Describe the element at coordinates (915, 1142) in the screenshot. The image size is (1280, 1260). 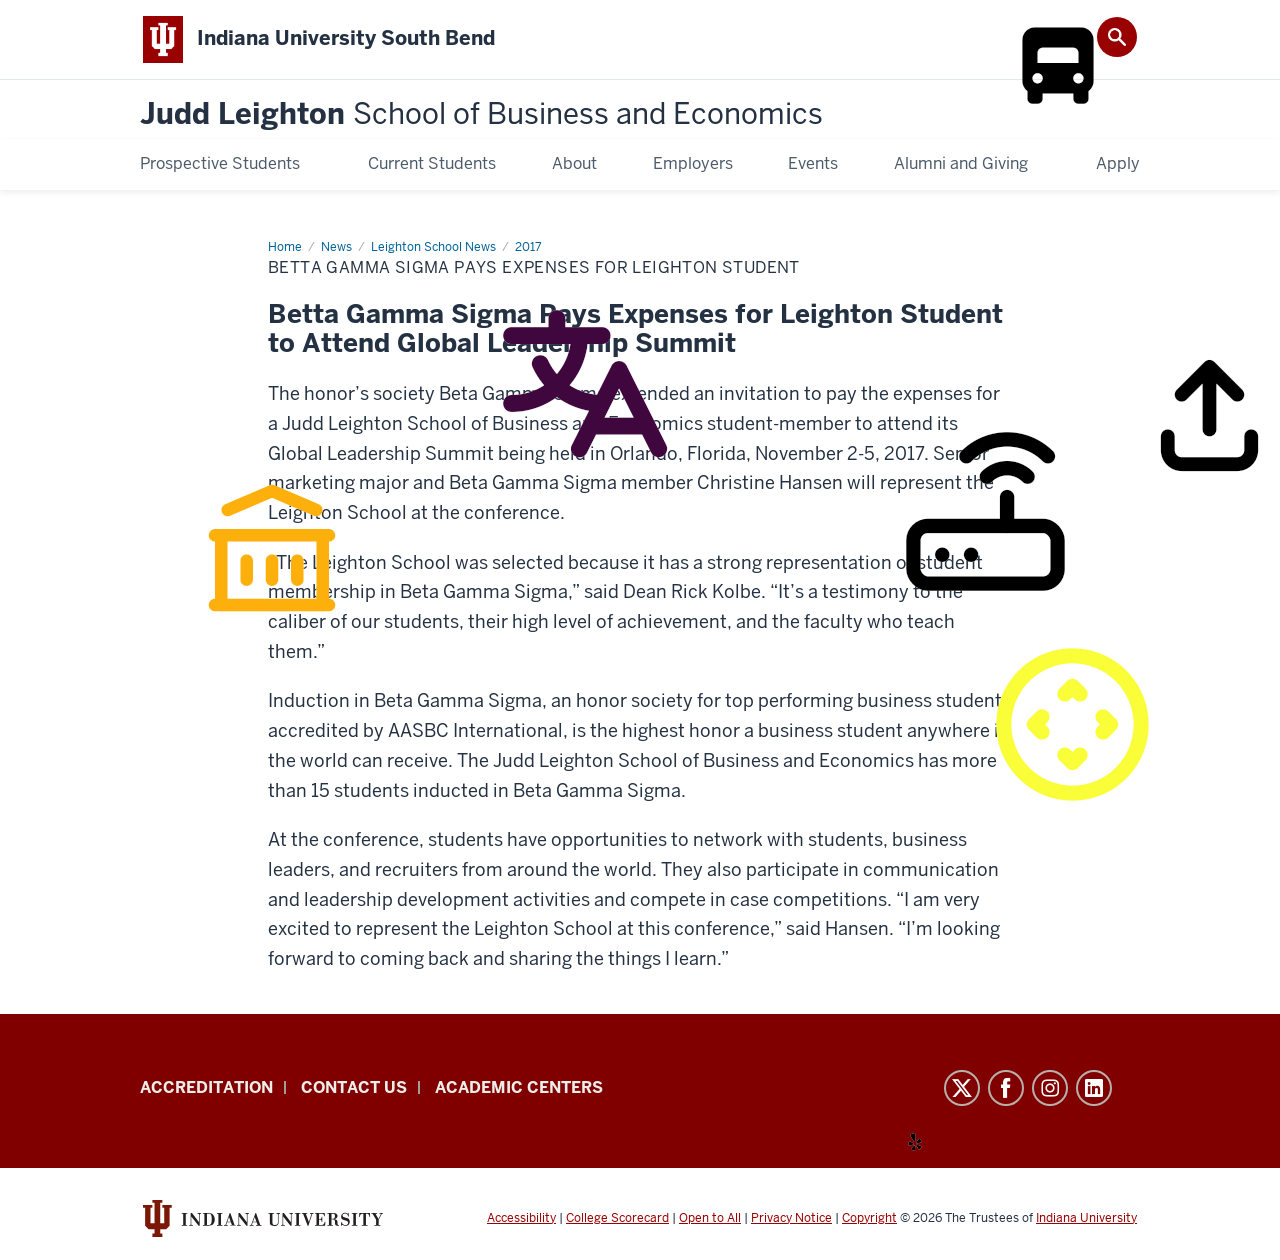
I see `open the yelp app` at that location.